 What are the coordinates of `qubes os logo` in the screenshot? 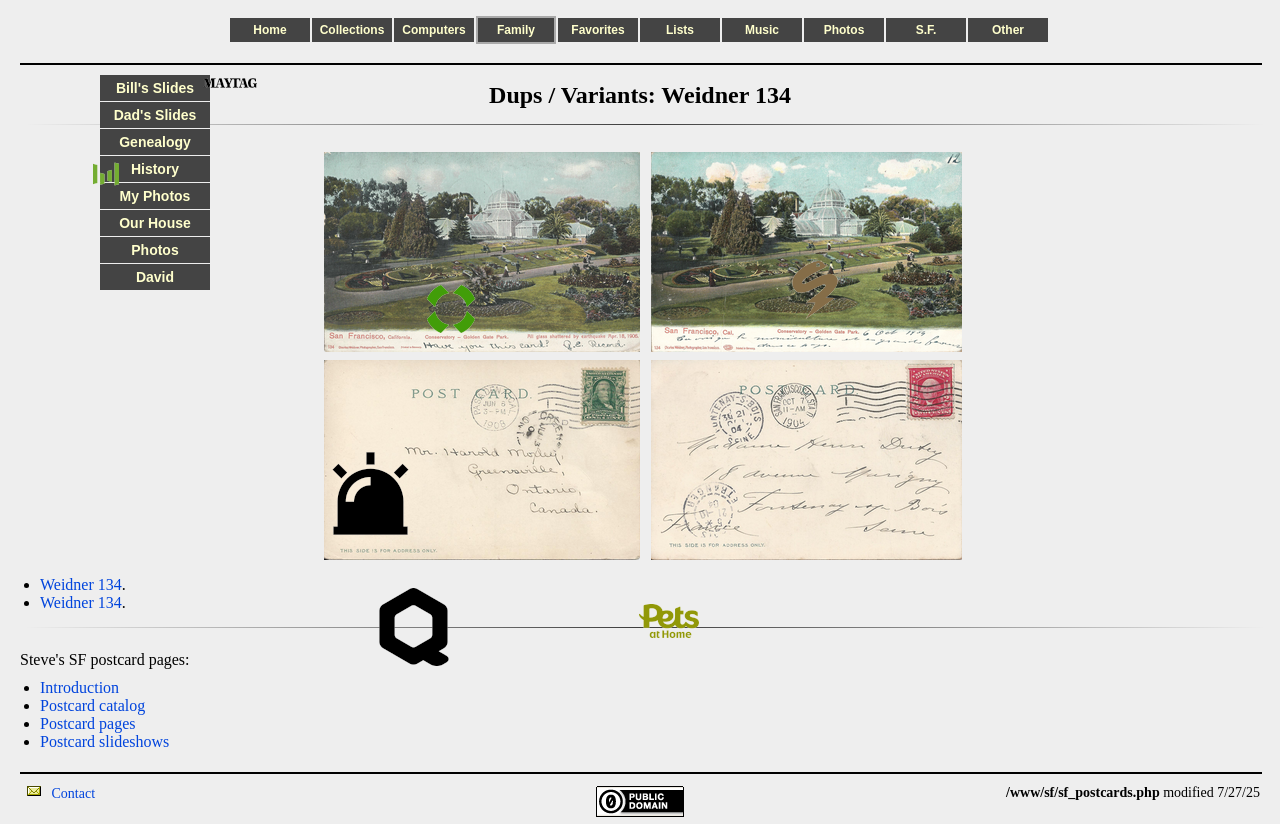 It's located at (414, 627).